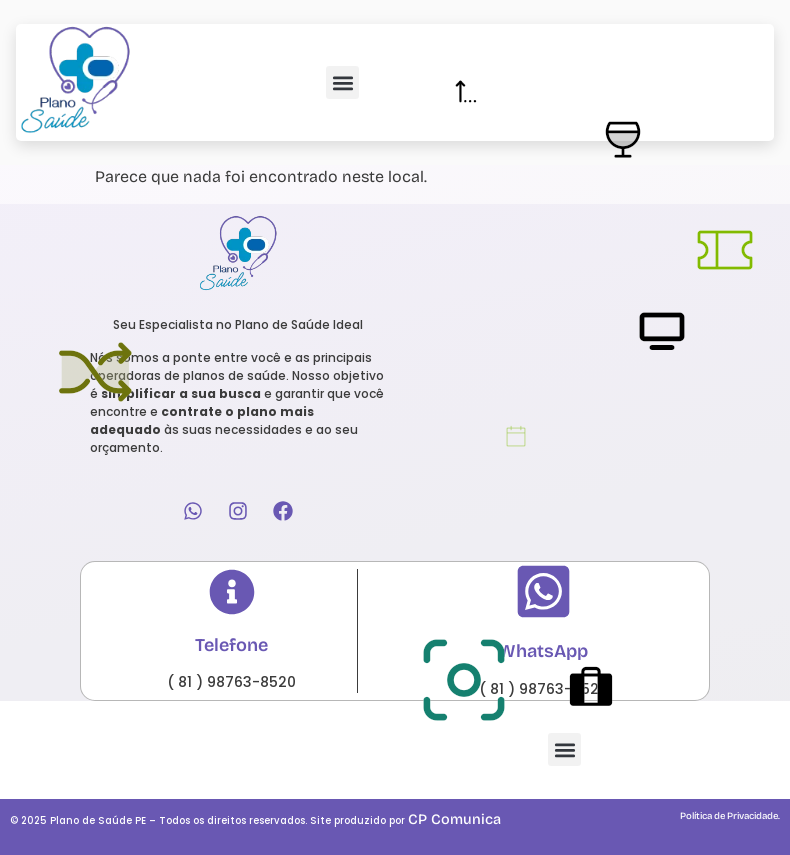 The image size is (790, 855). I want to click on view calendar, so click(516, 437).